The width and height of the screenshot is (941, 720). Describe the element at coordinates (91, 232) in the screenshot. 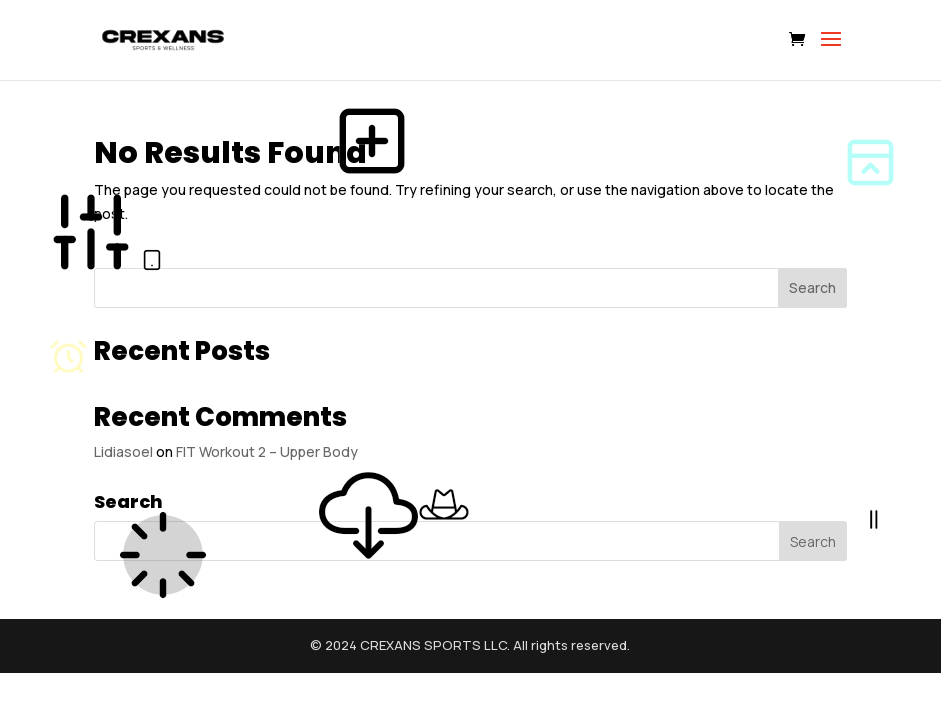

I see `adjust settings or preferences` at that location.